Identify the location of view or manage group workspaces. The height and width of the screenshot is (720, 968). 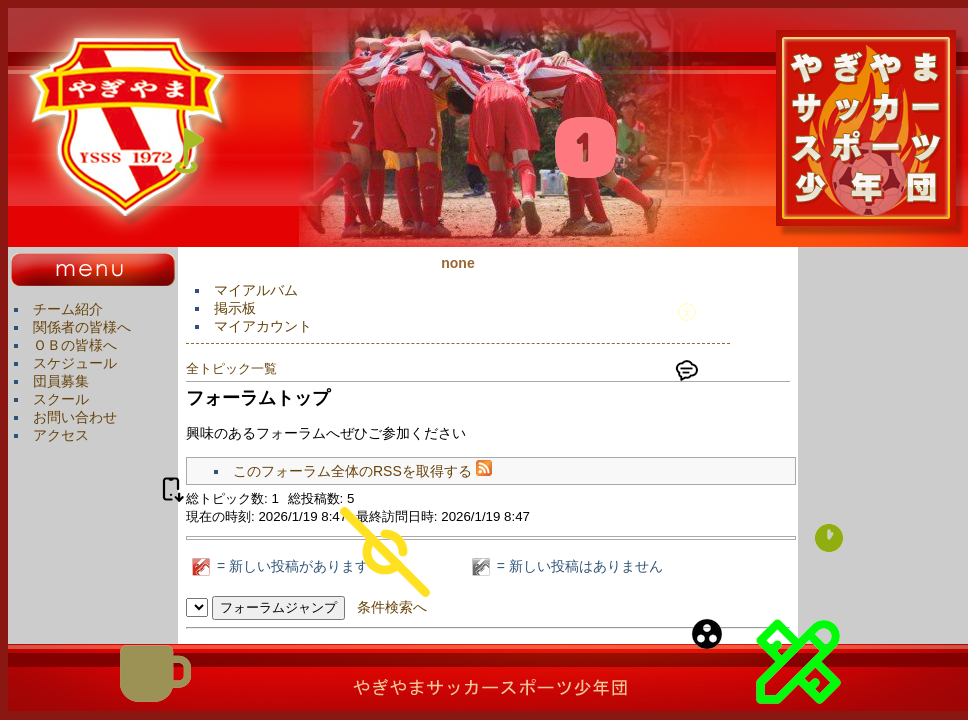
(707, 634).